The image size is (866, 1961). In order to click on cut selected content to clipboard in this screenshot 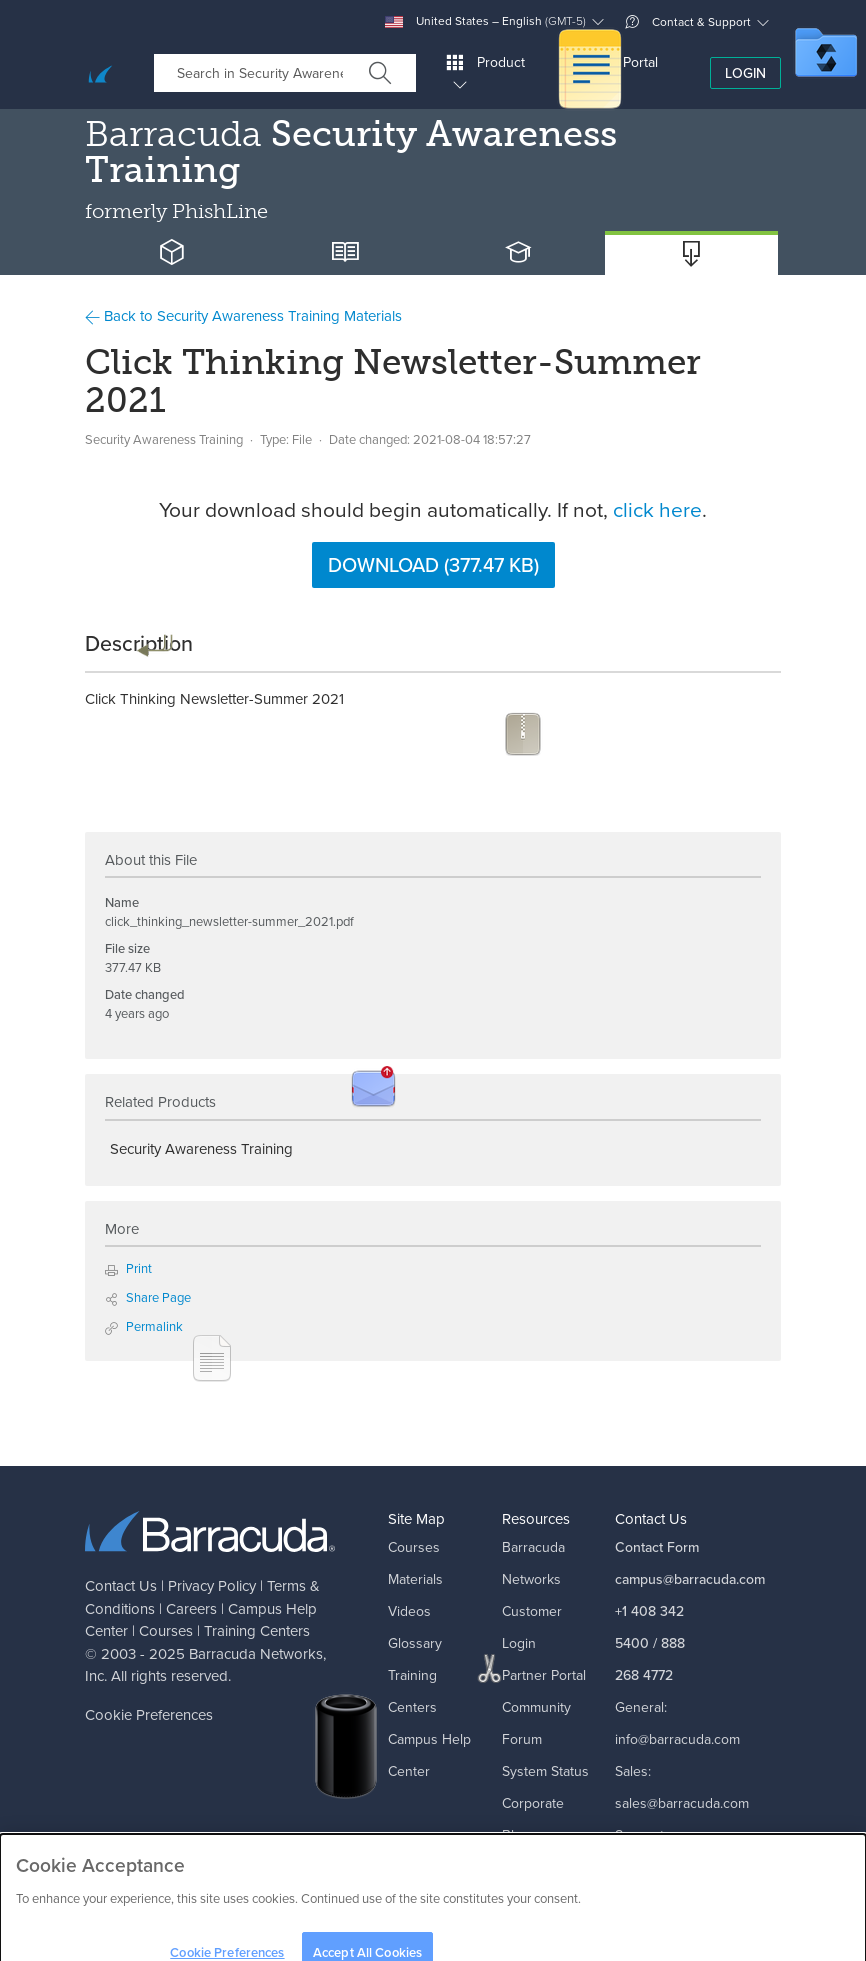, I will do `click(489, 1668)`.